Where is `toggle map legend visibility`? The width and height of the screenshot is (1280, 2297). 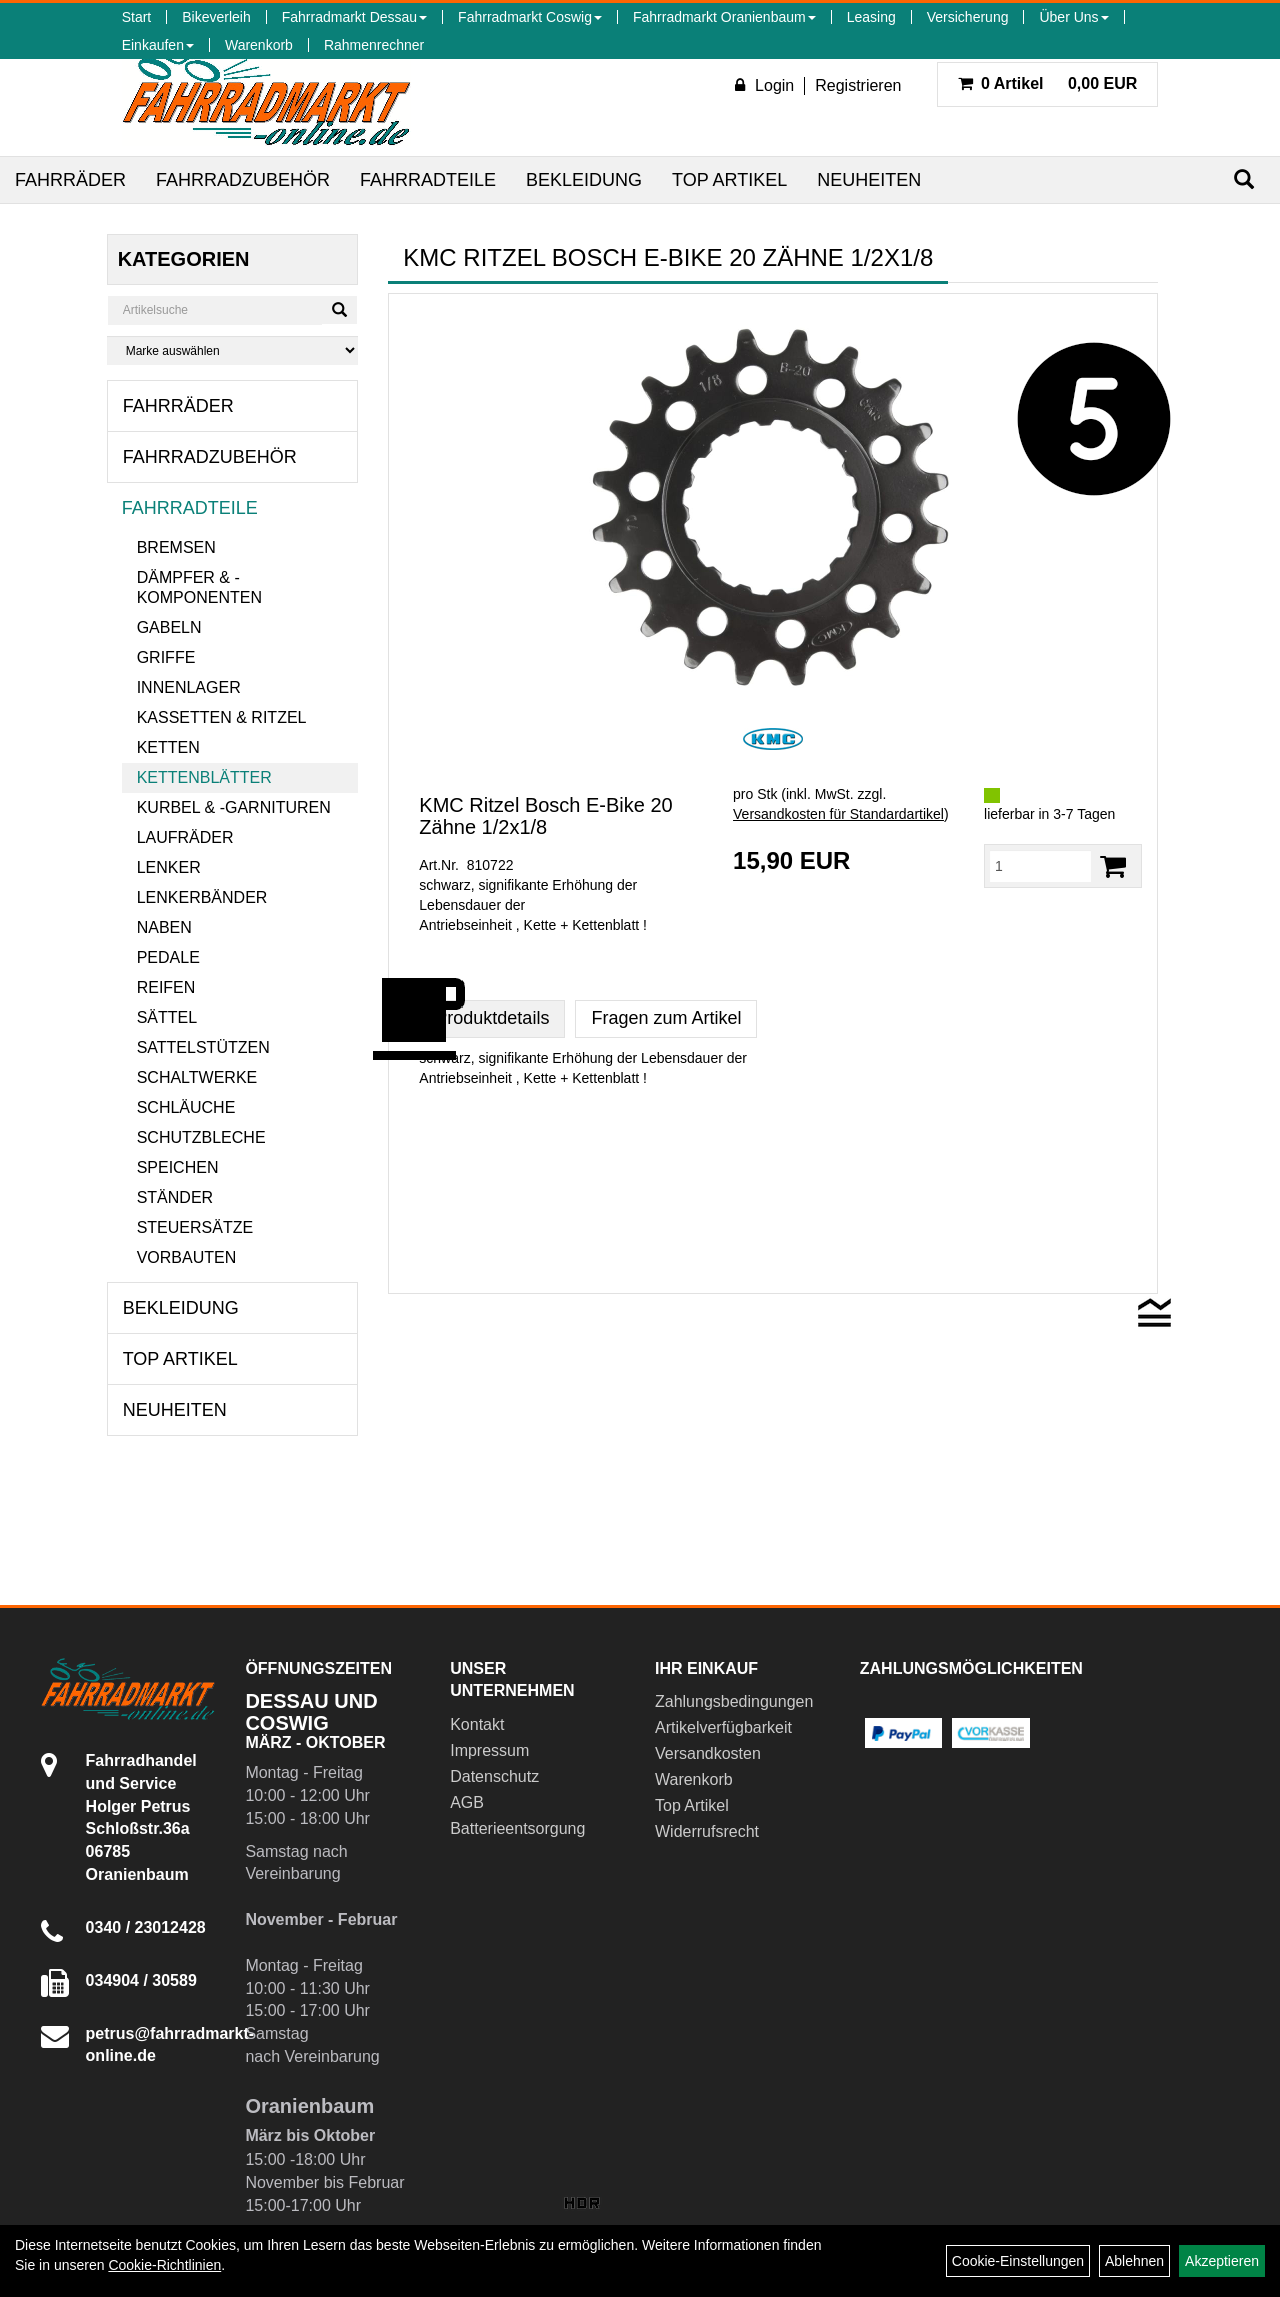 toggle map legend visibility is located at coordinates (1154, 1312).